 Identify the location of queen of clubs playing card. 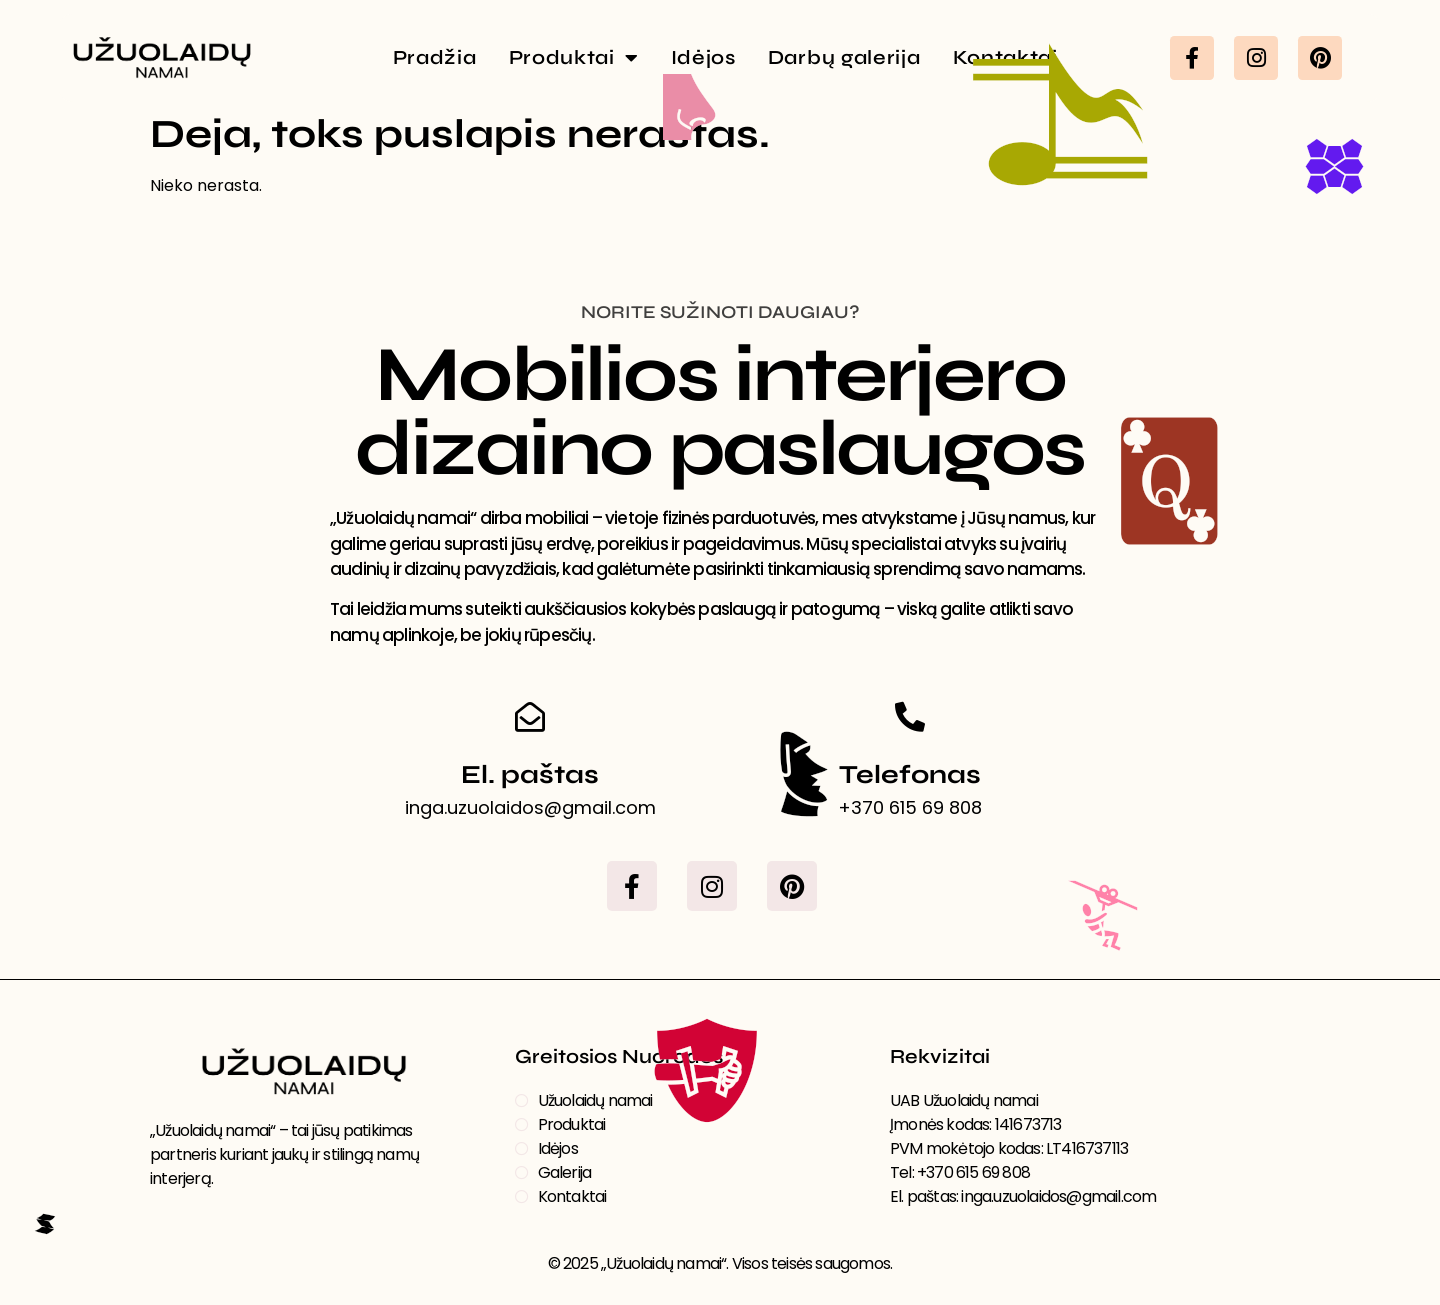
(1169, 481).